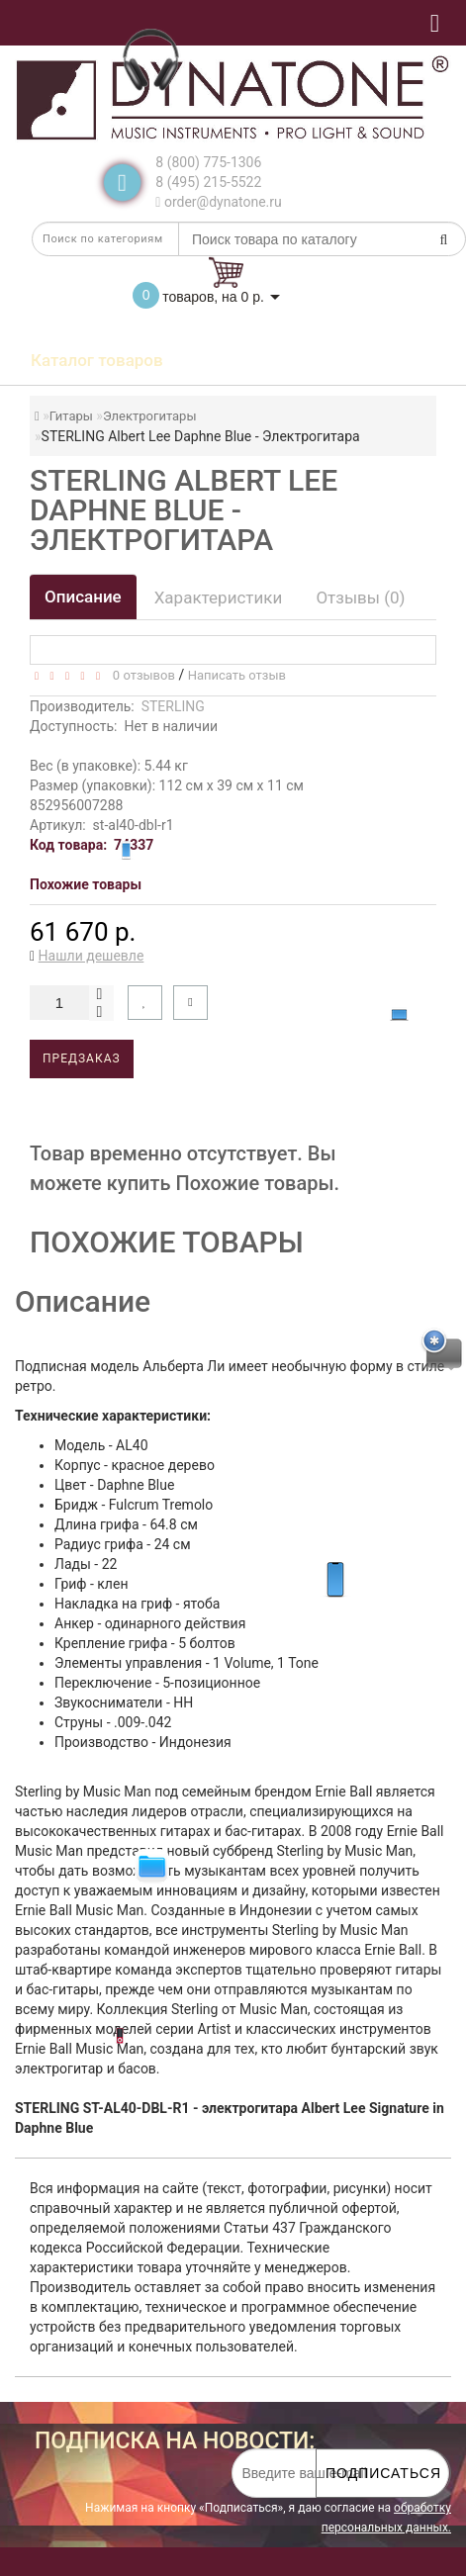 This screenshot has height=2576, width=466. Describe the element at coordinates (150, 59) in the screenshot. I see `connect bluetooth headphones` at that location.